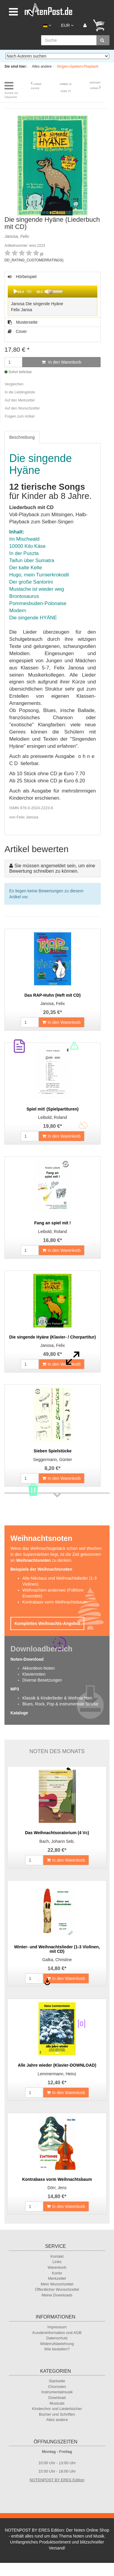 This screenshot has width=114, height=2576. What do you see at coordinates (68, 1769) in the screenshot?
I see `undo the last action` at bounding box center [68, 1769].